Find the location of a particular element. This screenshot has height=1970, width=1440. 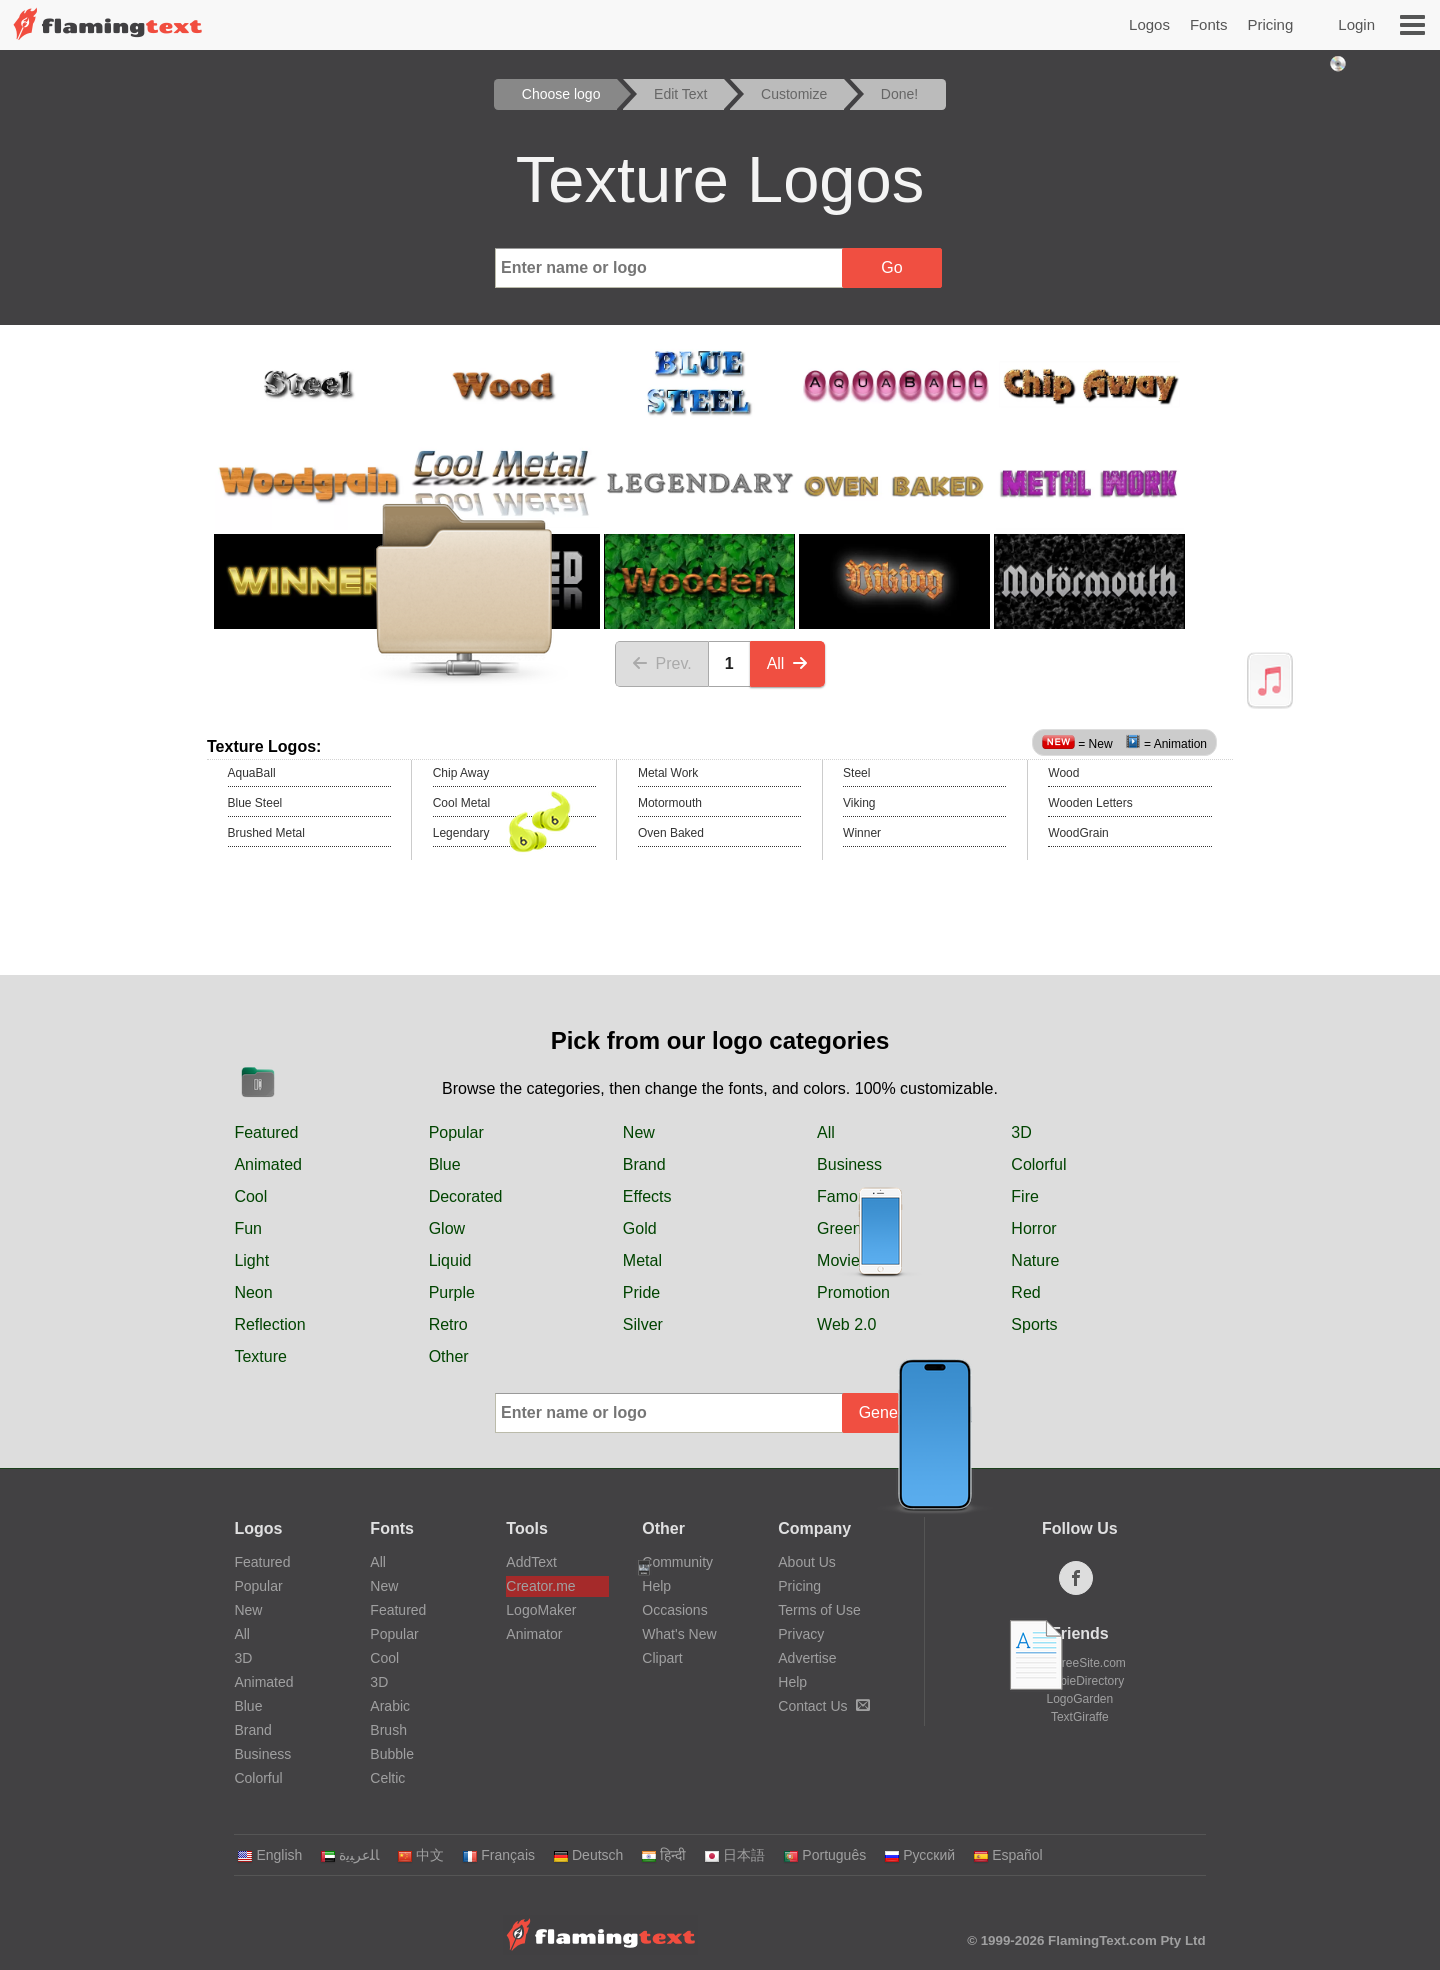

open a song file in GarageBand is located at coordinates (644, 1568).